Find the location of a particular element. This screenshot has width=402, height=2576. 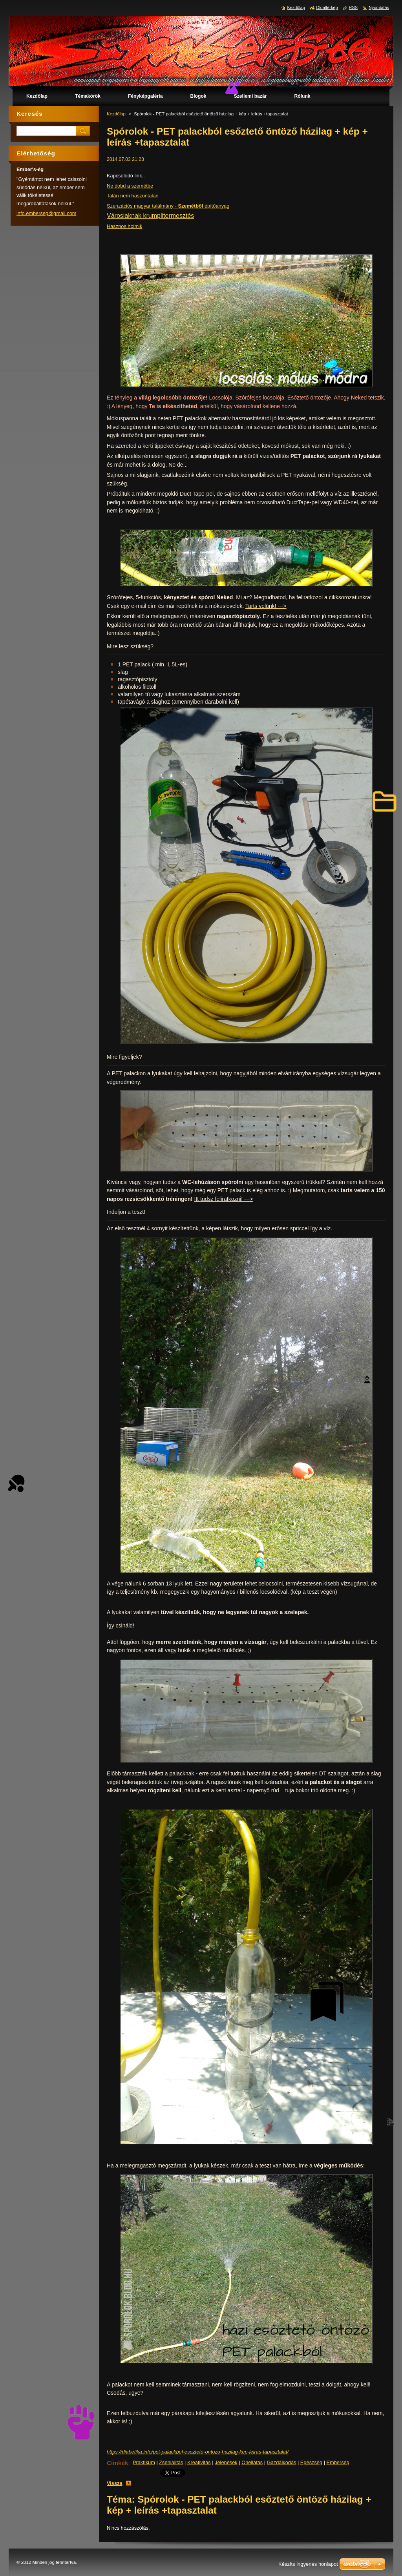

access table tennis or ping pong game is located at coordinates (16, 1483).